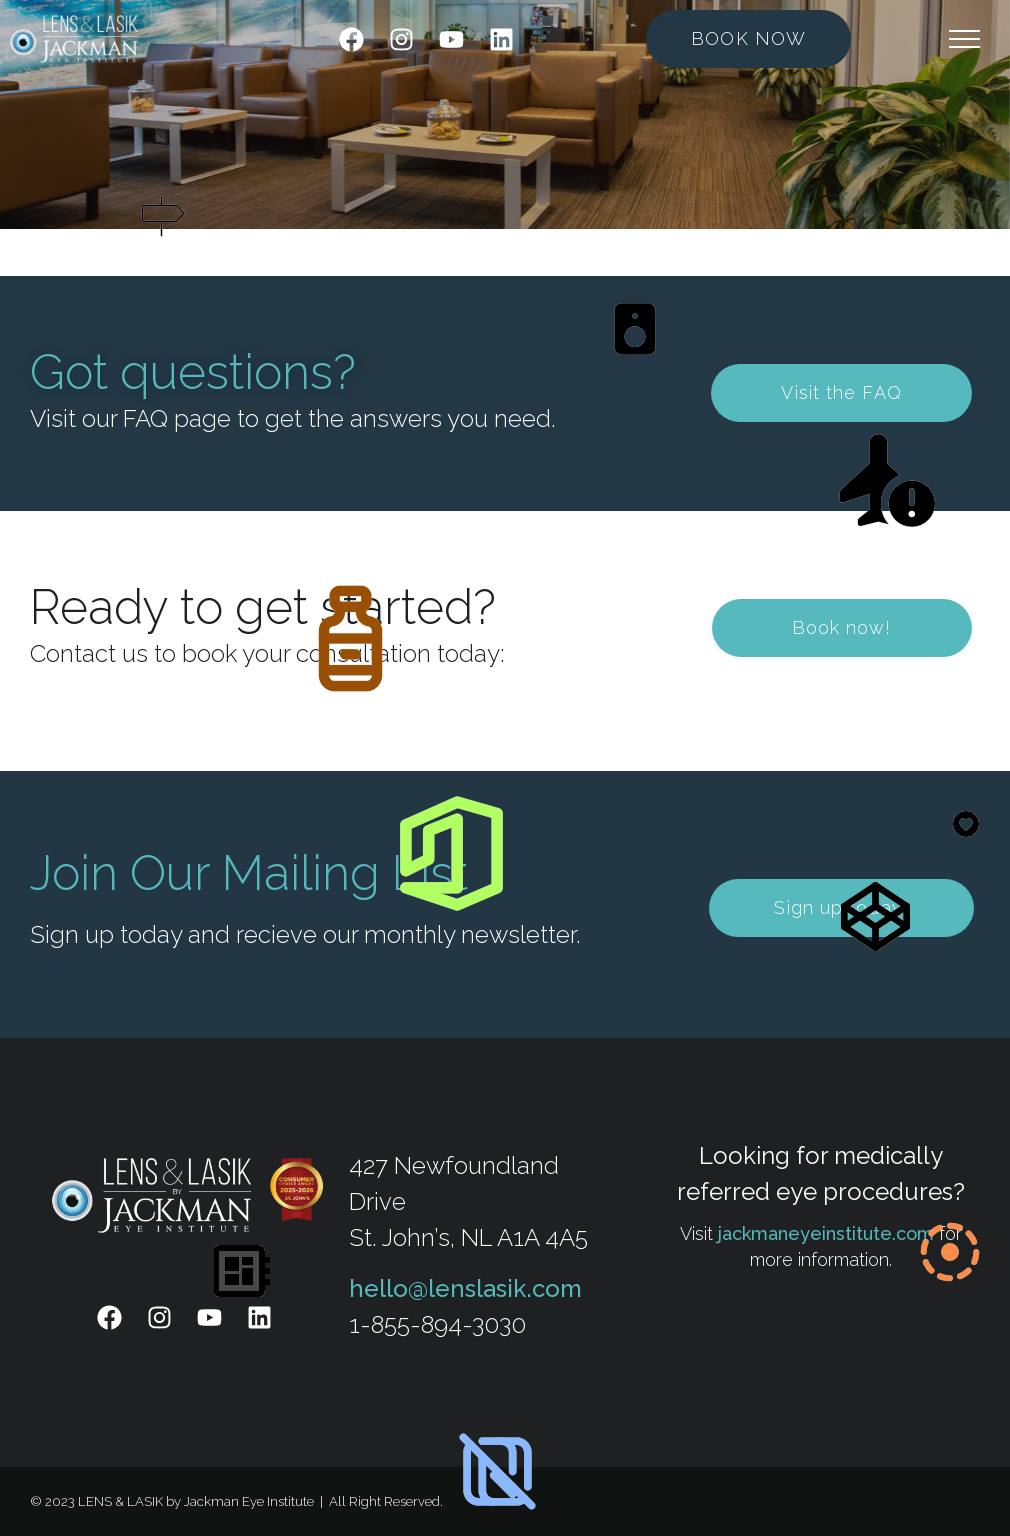 This screenshot has width=1010, height=1536. What do you see at coordinates (497, 1471) in the screenshot?
I see `nfc is currently disabled` at bounding box center [497, 1471].